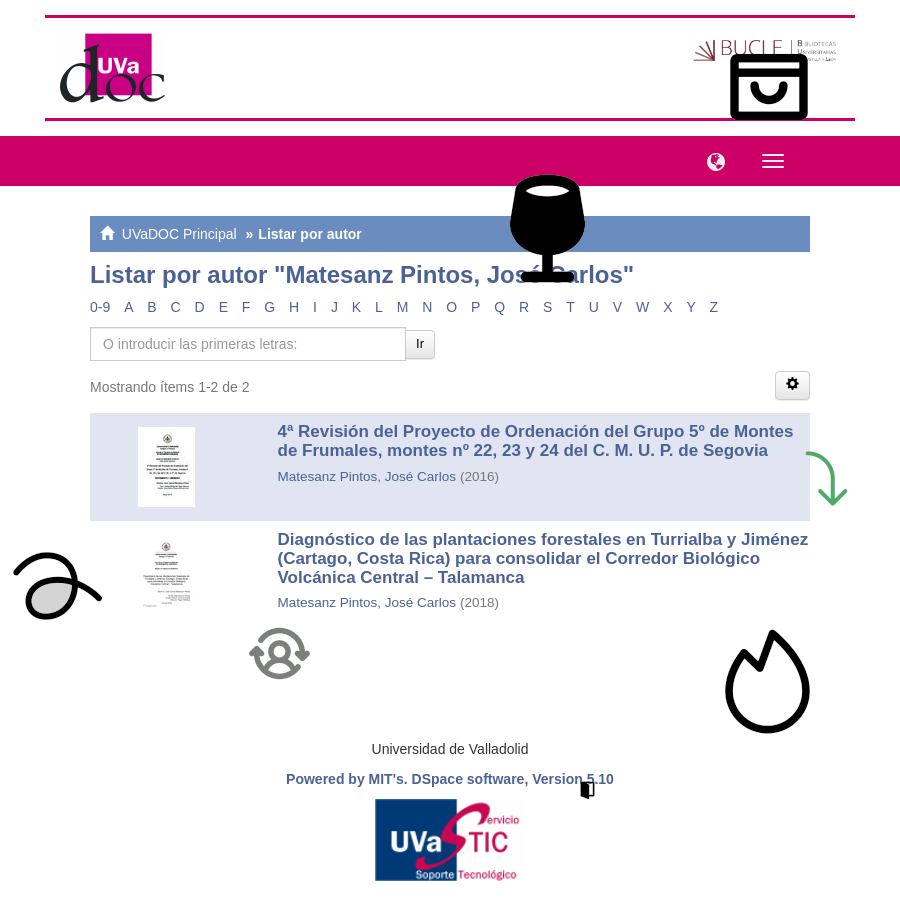 This screenshot has width=900, height=901. What do you see at coordinates (769, 87) in the screenshot?
I see `view your shopping bag` at bounding box center [769, 87].